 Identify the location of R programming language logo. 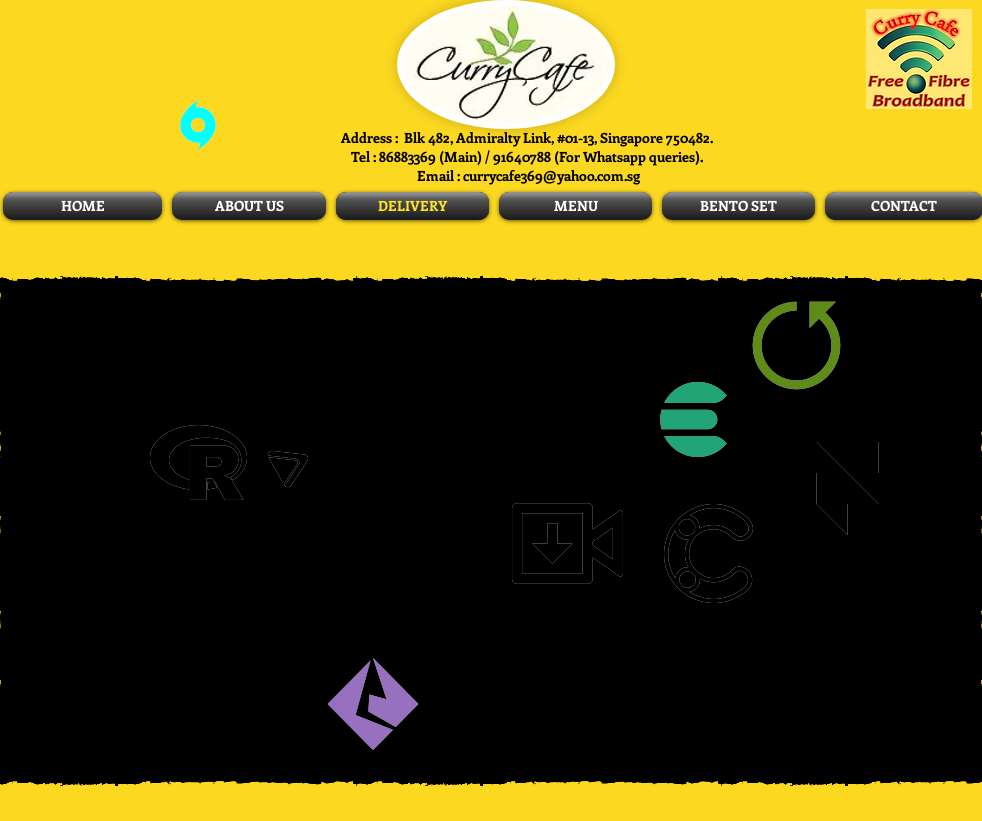
(198, 462).